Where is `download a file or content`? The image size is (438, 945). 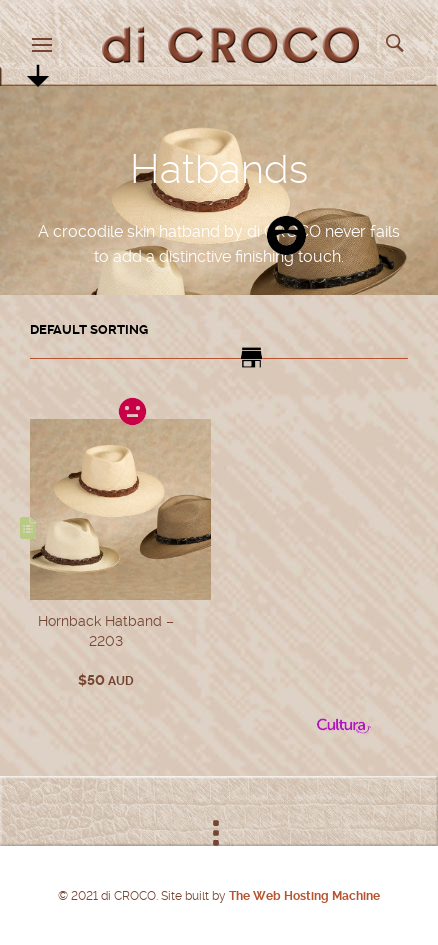
download a file or content is located at coordinates (38, 76).